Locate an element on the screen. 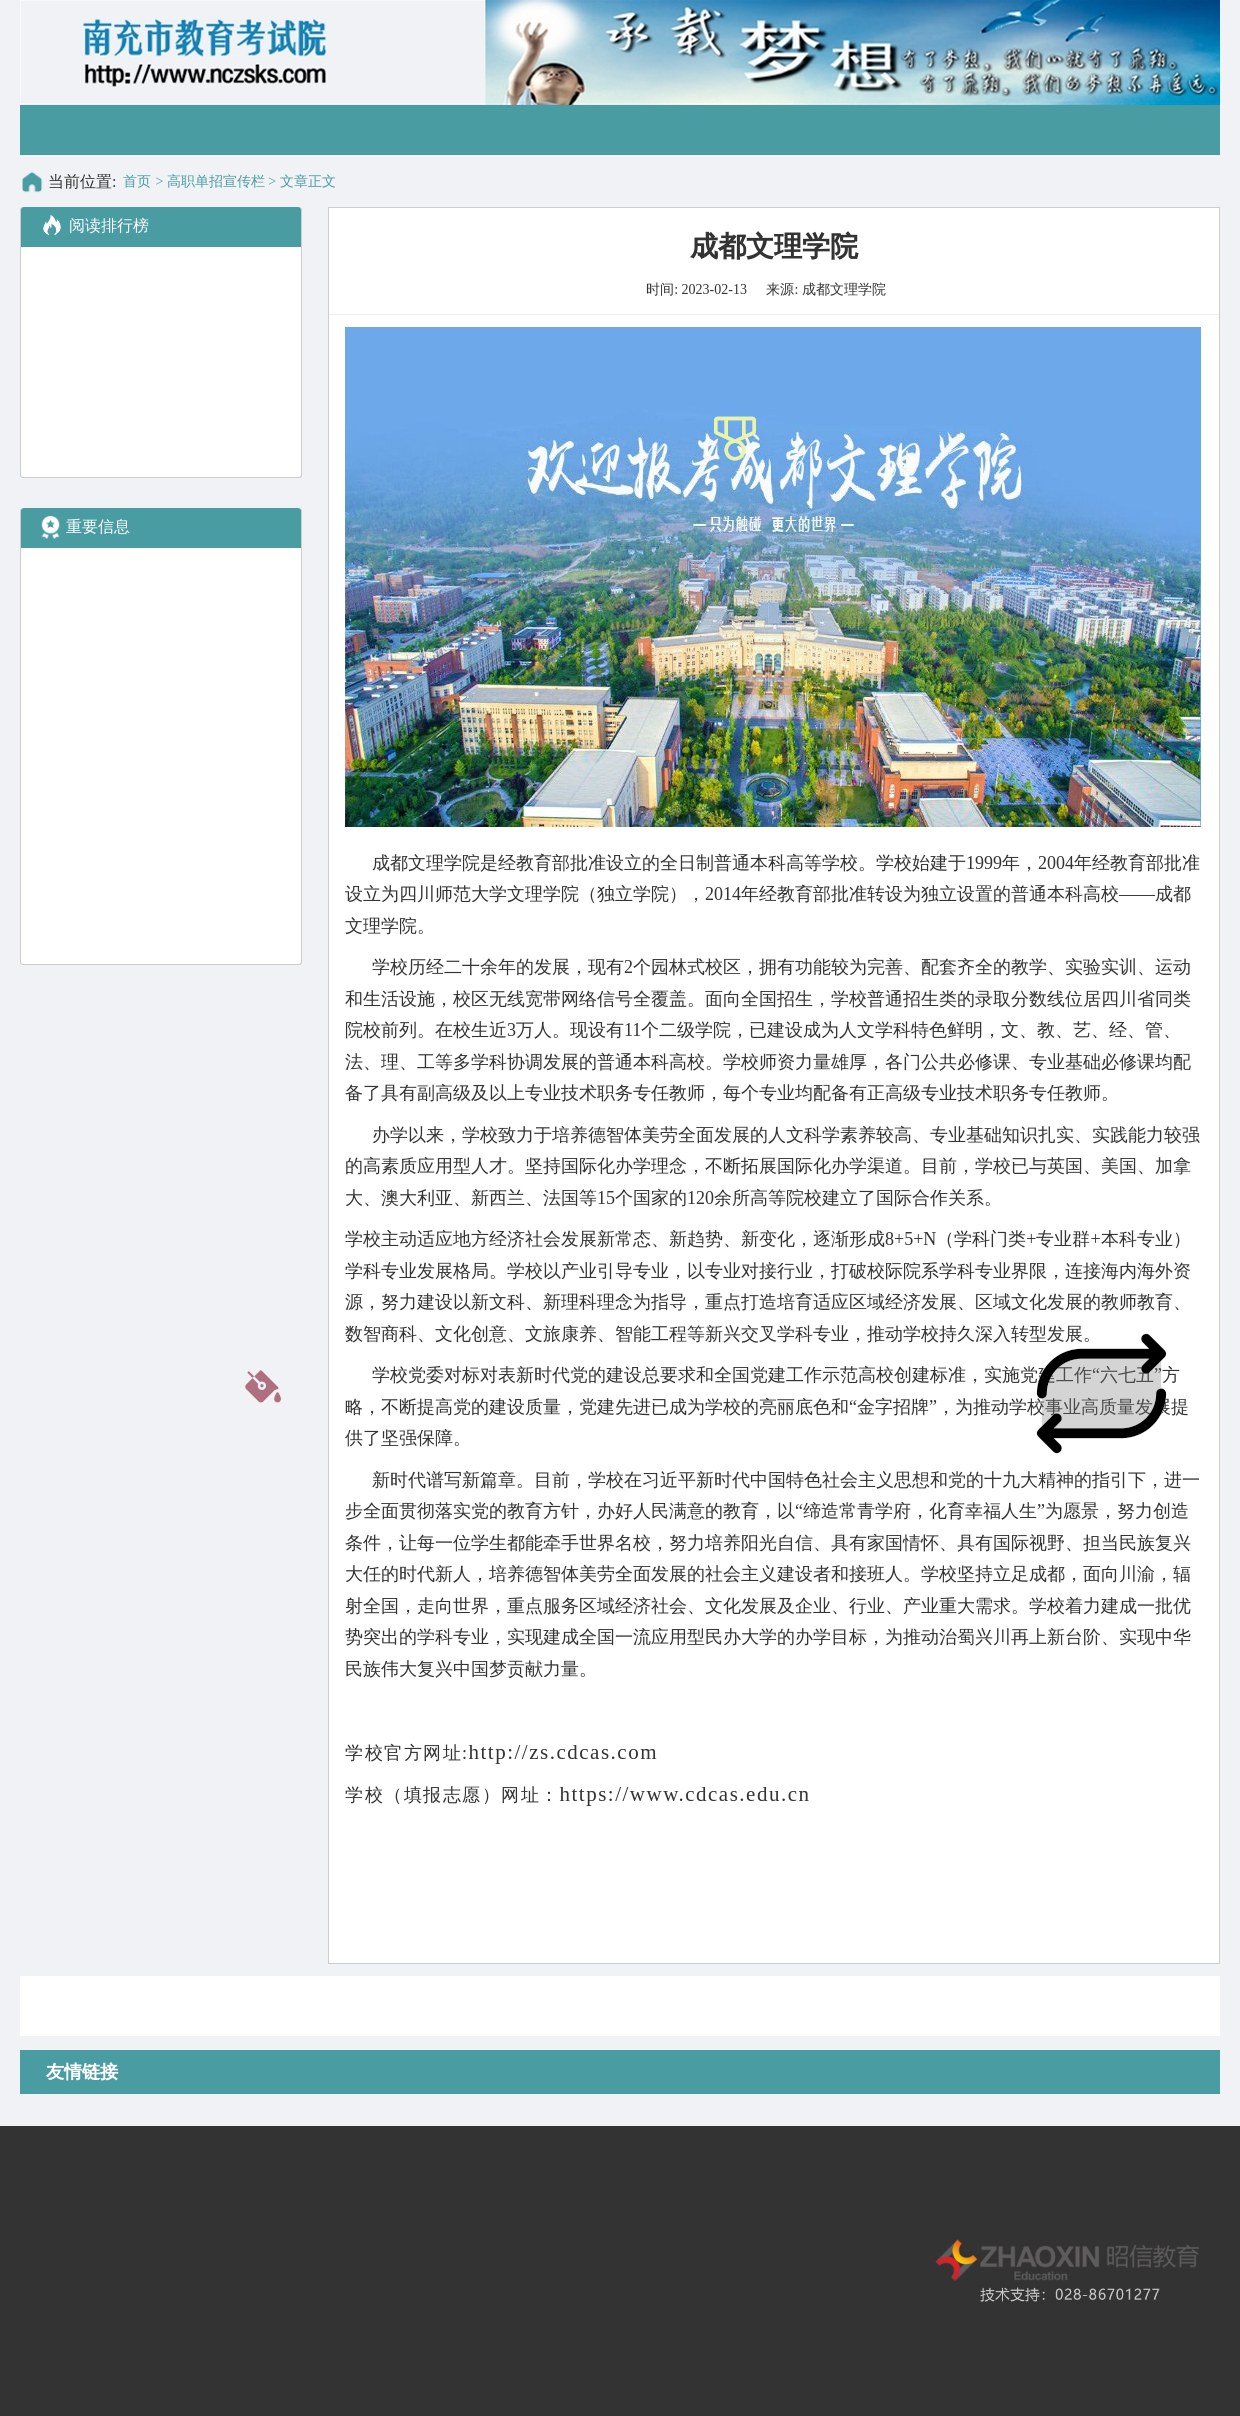  toggle repeat mode for media playback is located at coordinates (1101, 1393).